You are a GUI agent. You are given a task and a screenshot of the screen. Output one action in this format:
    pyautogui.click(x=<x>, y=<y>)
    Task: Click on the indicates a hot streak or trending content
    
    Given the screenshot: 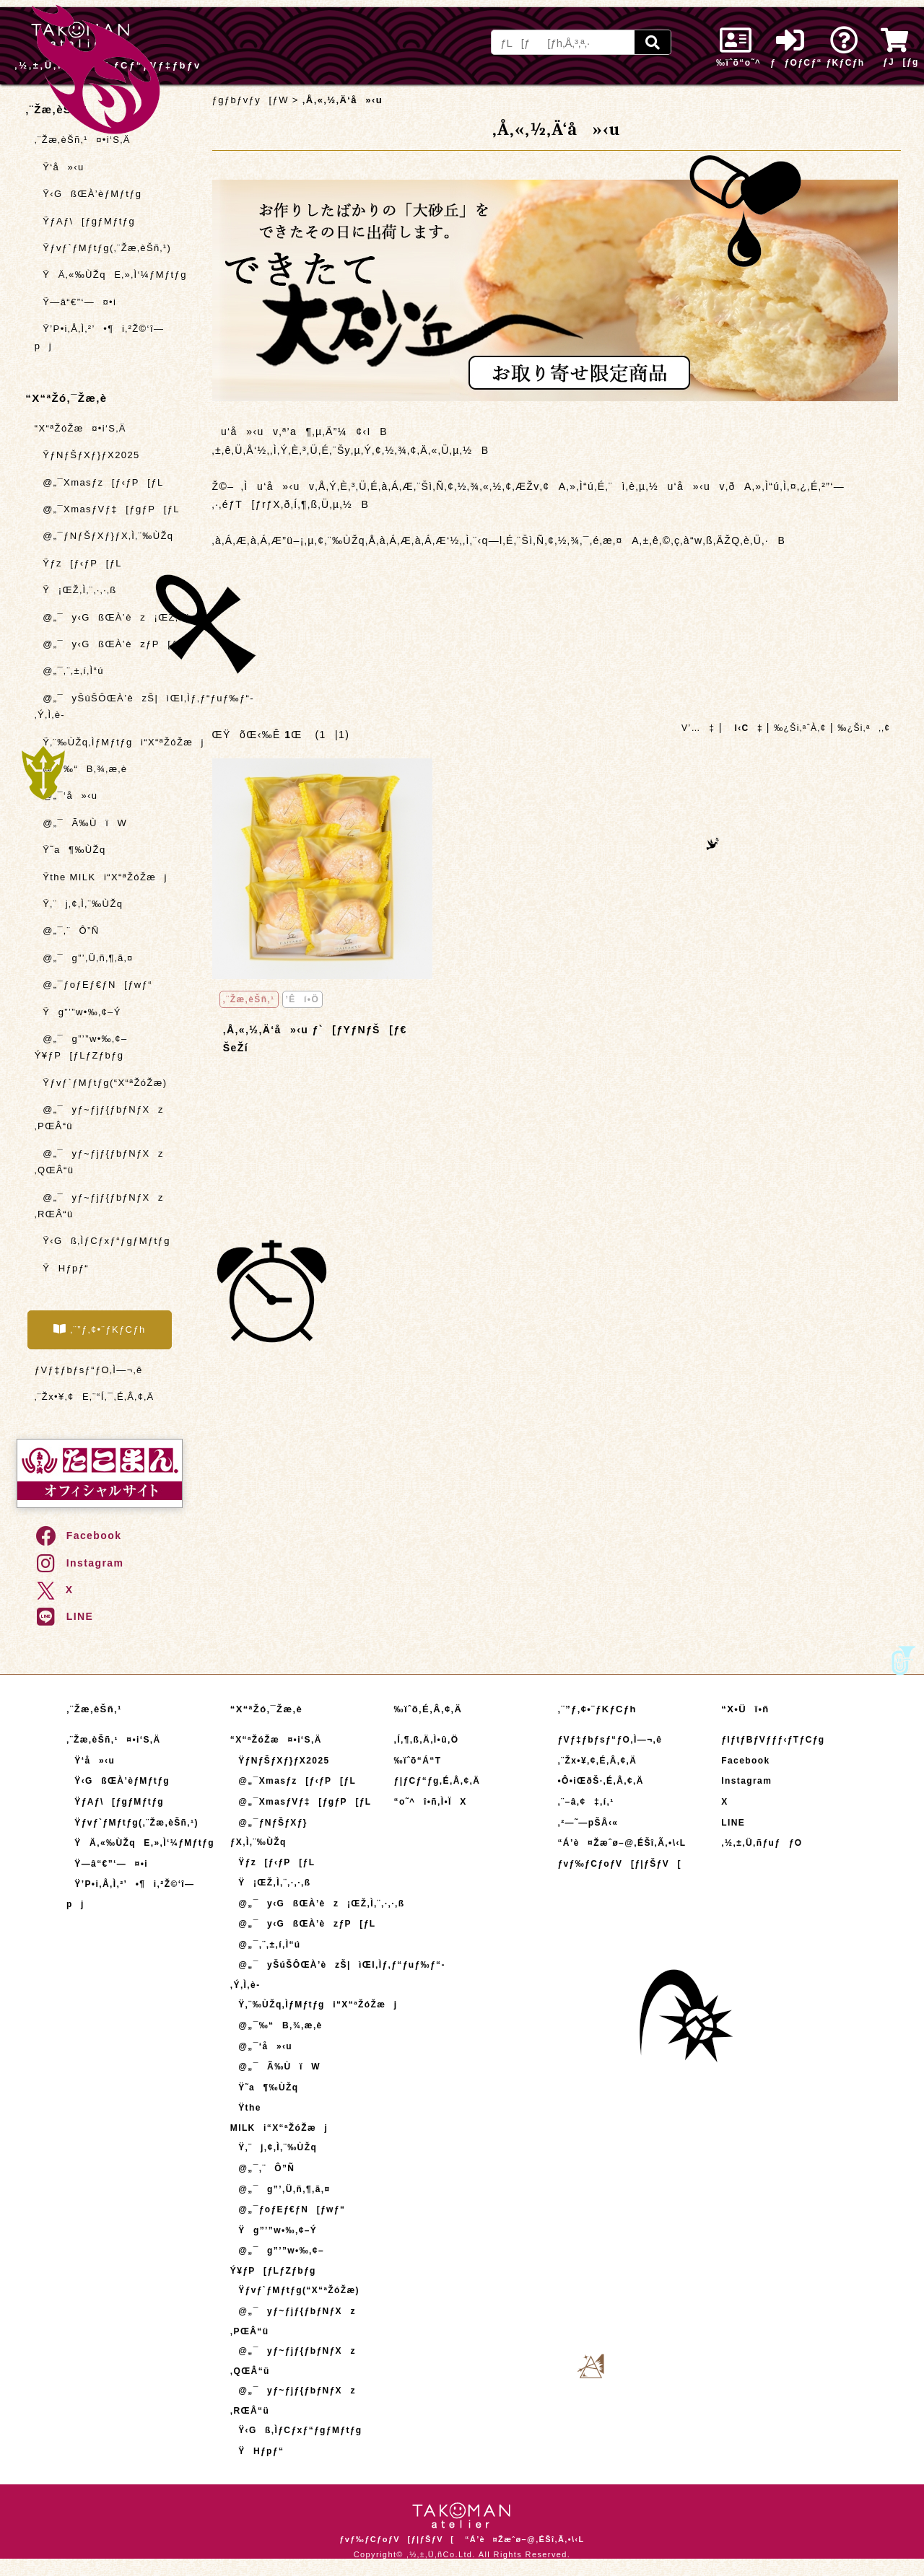 What is the action you would take?
    pyautogui.click(x=95, y=69)
    